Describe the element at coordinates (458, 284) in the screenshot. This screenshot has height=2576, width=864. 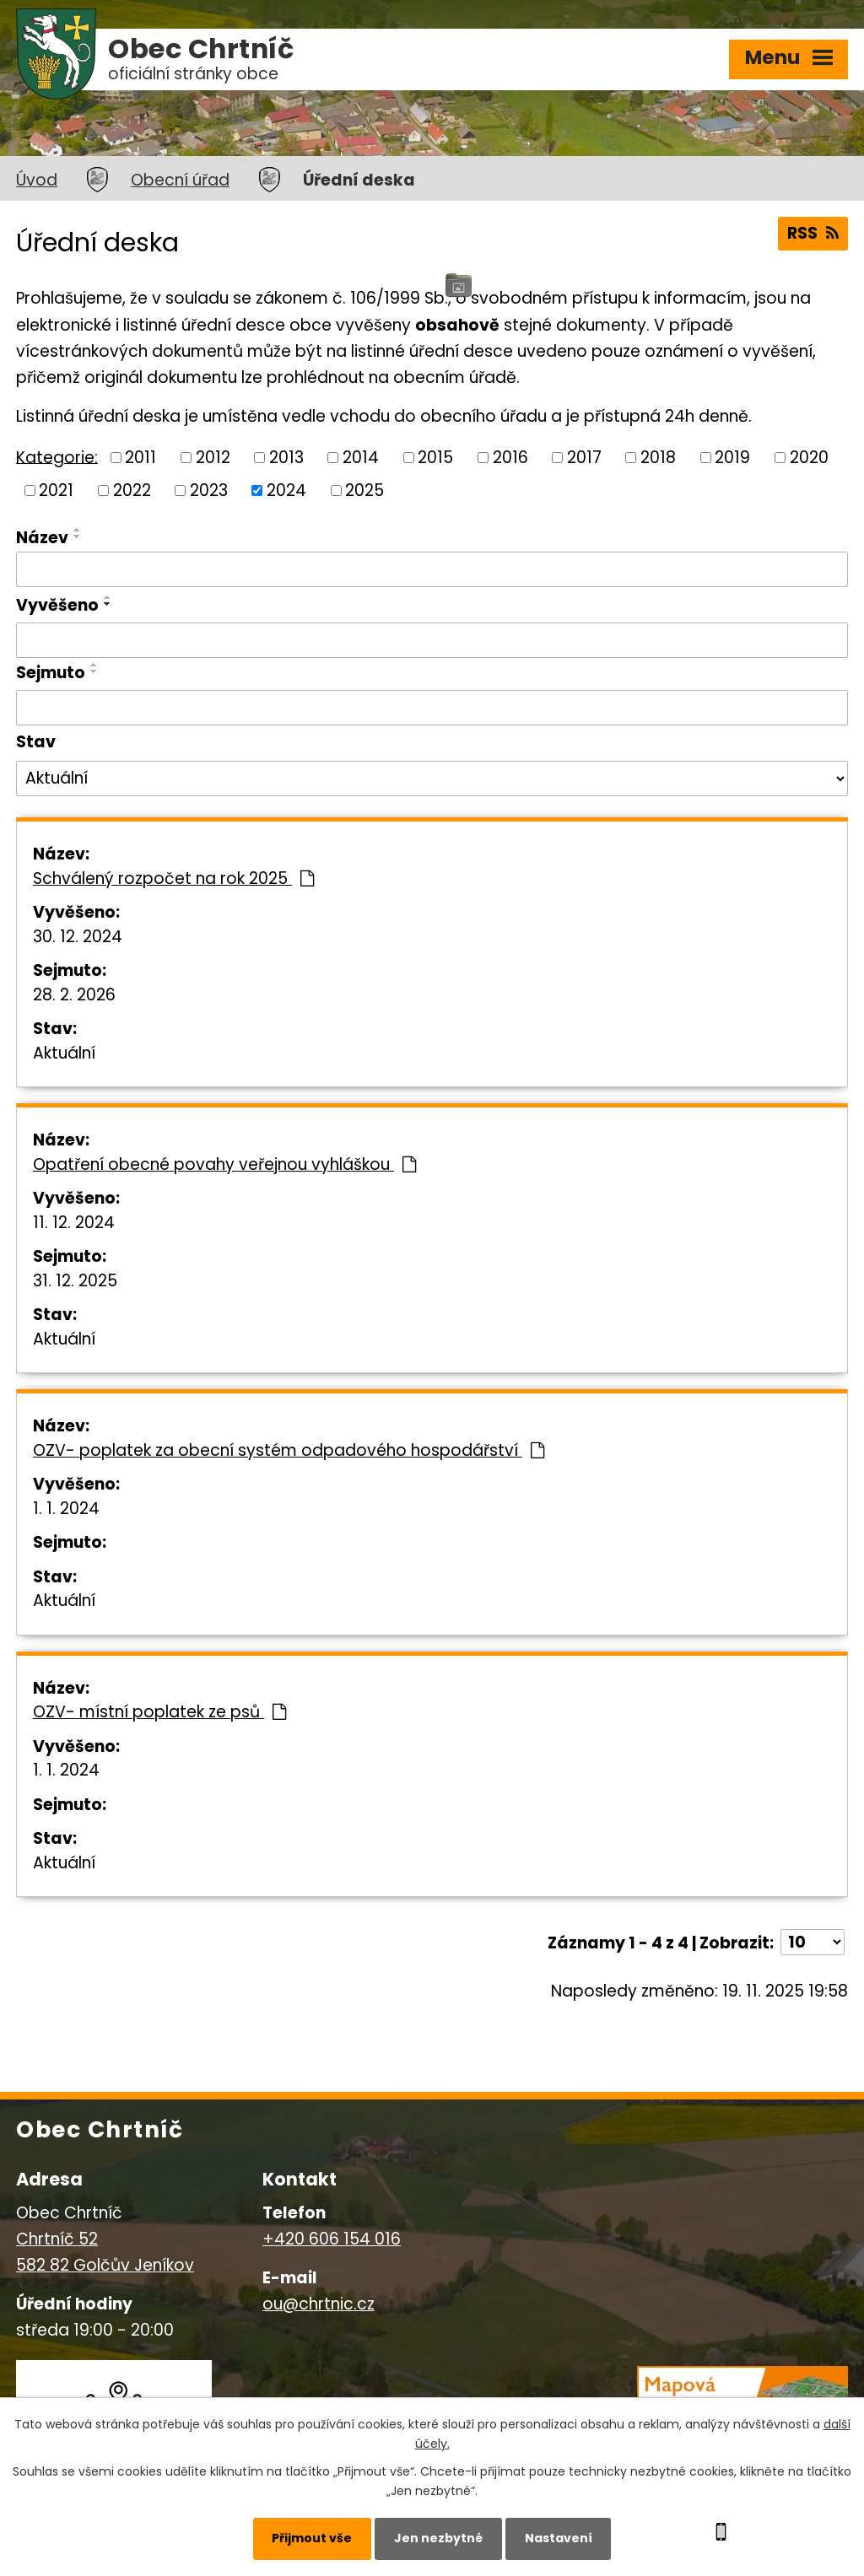
I see `open your pictures folder` at that location.